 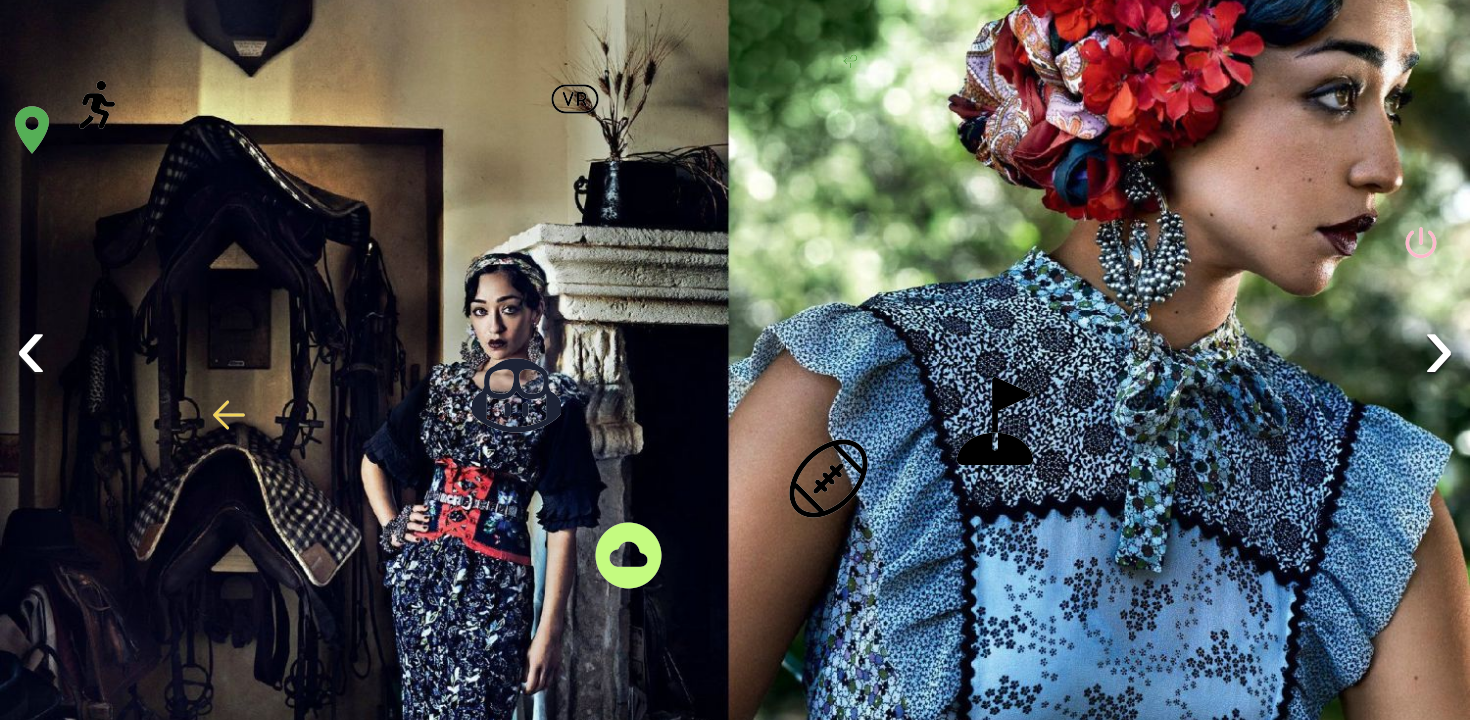 What do you see at coordinates (850, 61) in the screenshot?
I see `undo recent action` at bounding box center [850, 61].